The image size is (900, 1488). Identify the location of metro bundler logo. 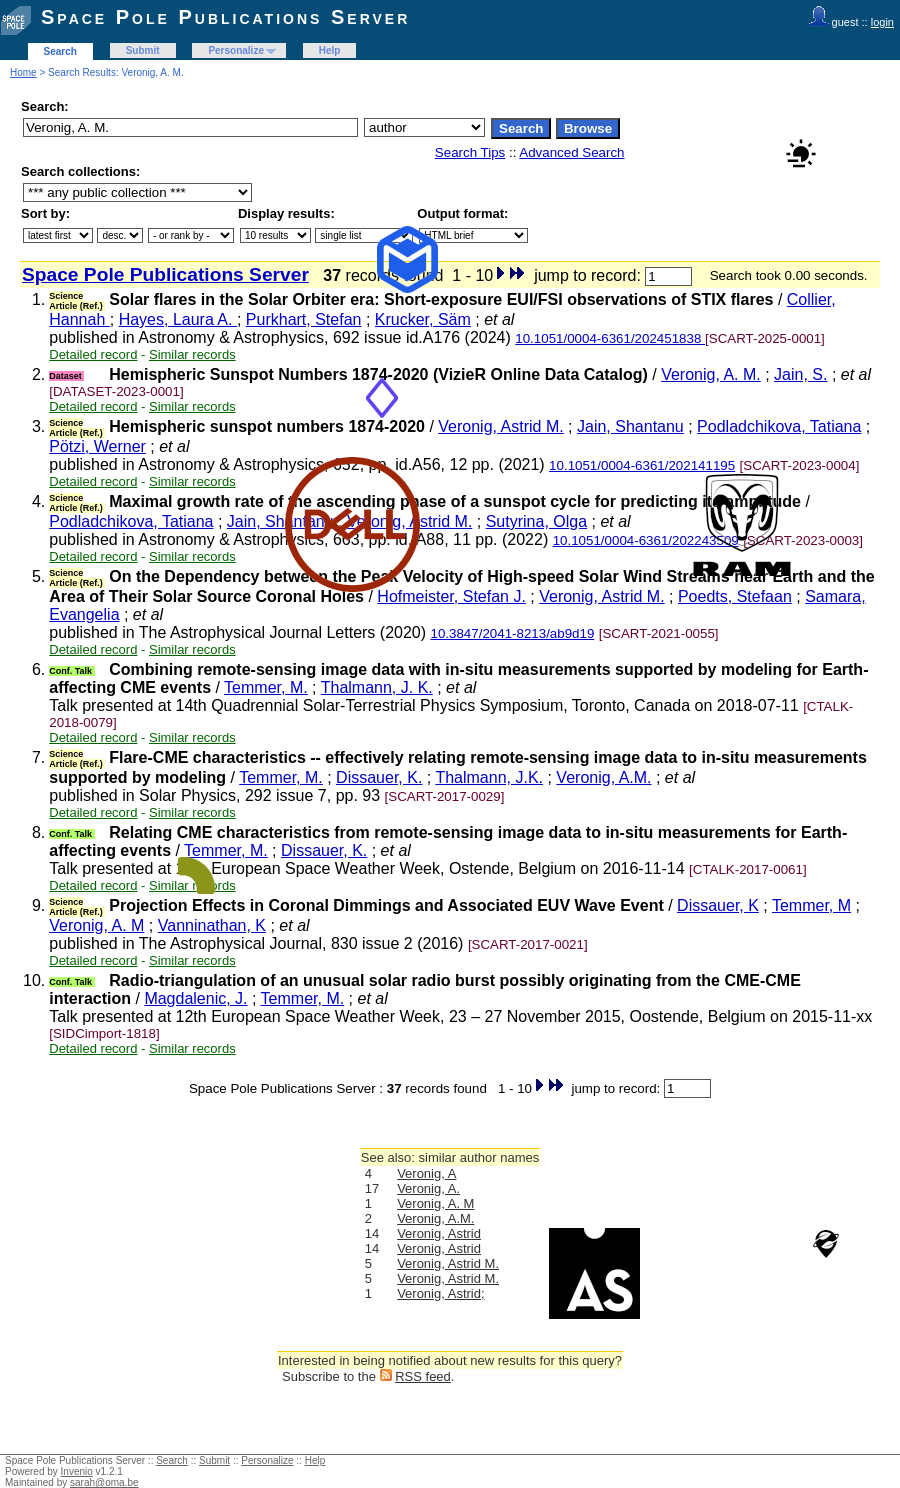
(407, 259).